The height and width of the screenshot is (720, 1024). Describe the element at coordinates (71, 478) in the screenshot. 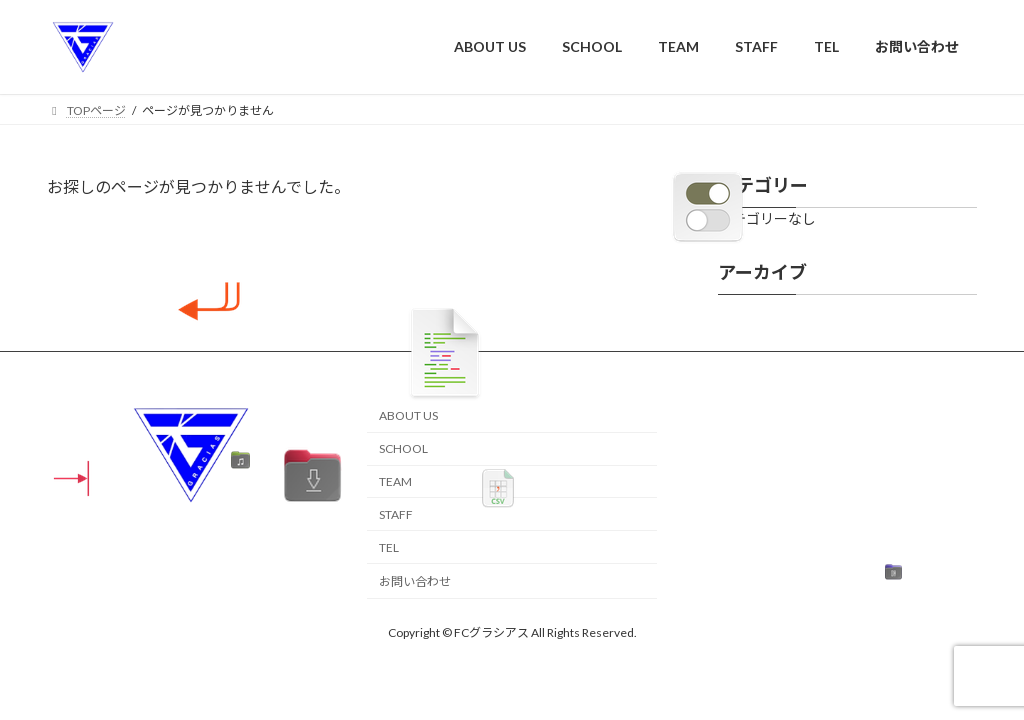

I see `go to the last item or page` at that location.